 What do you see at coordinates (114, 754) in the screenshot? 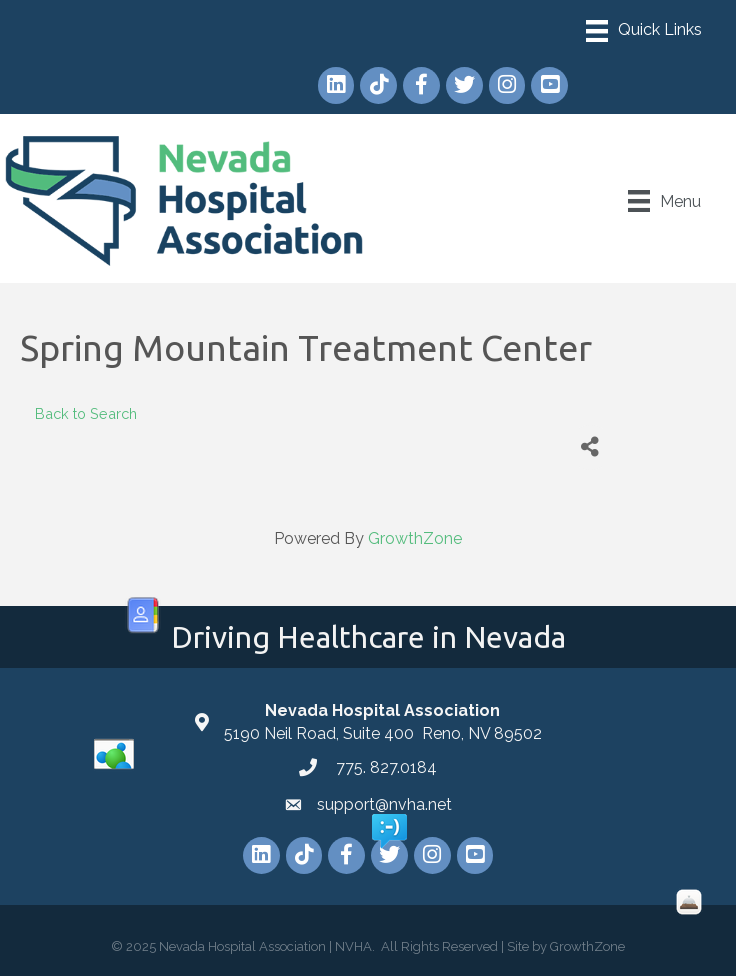
I see `open windows homegroup settings` at bounding box center [114, 754].